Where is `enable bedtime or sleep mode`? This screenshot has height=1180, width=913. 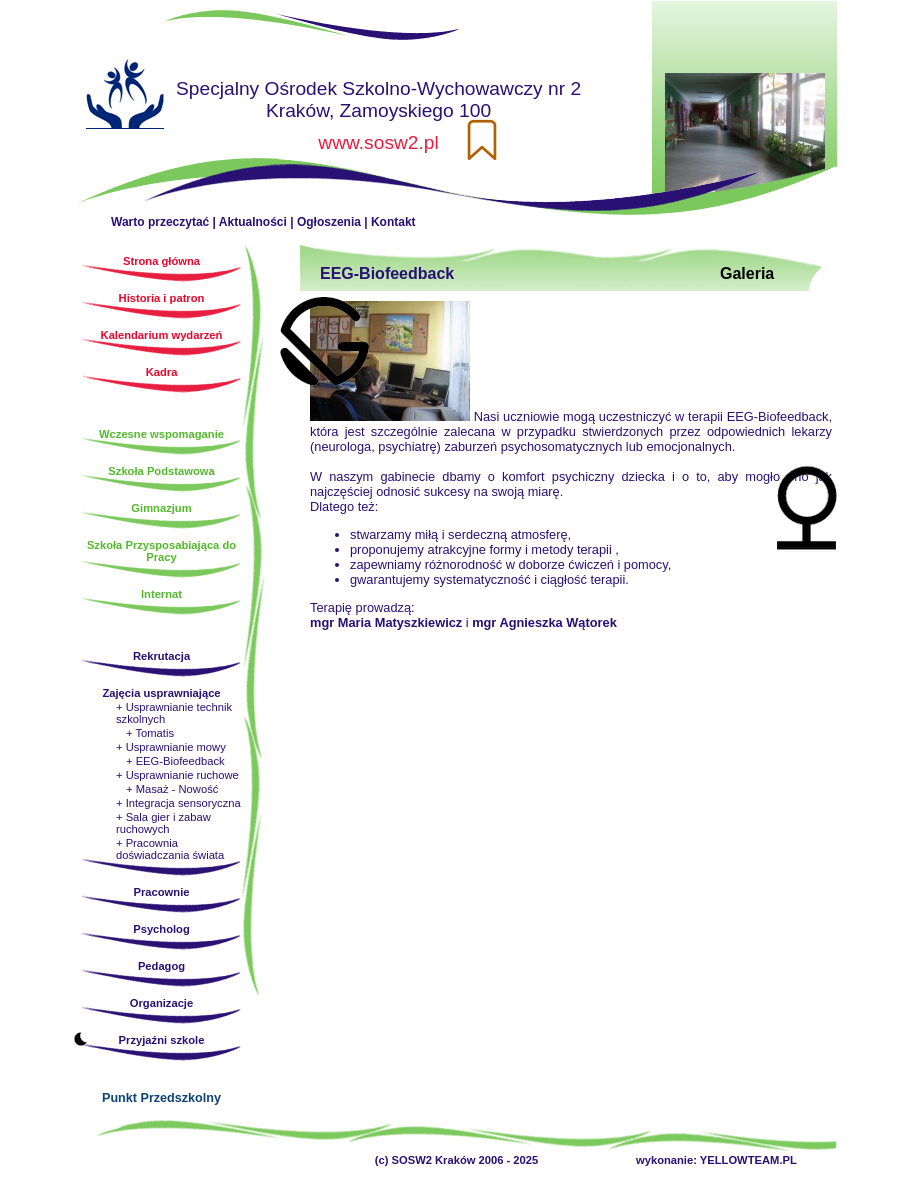
enable bedtime or sleep mode is located at coordinates (81, 1039).